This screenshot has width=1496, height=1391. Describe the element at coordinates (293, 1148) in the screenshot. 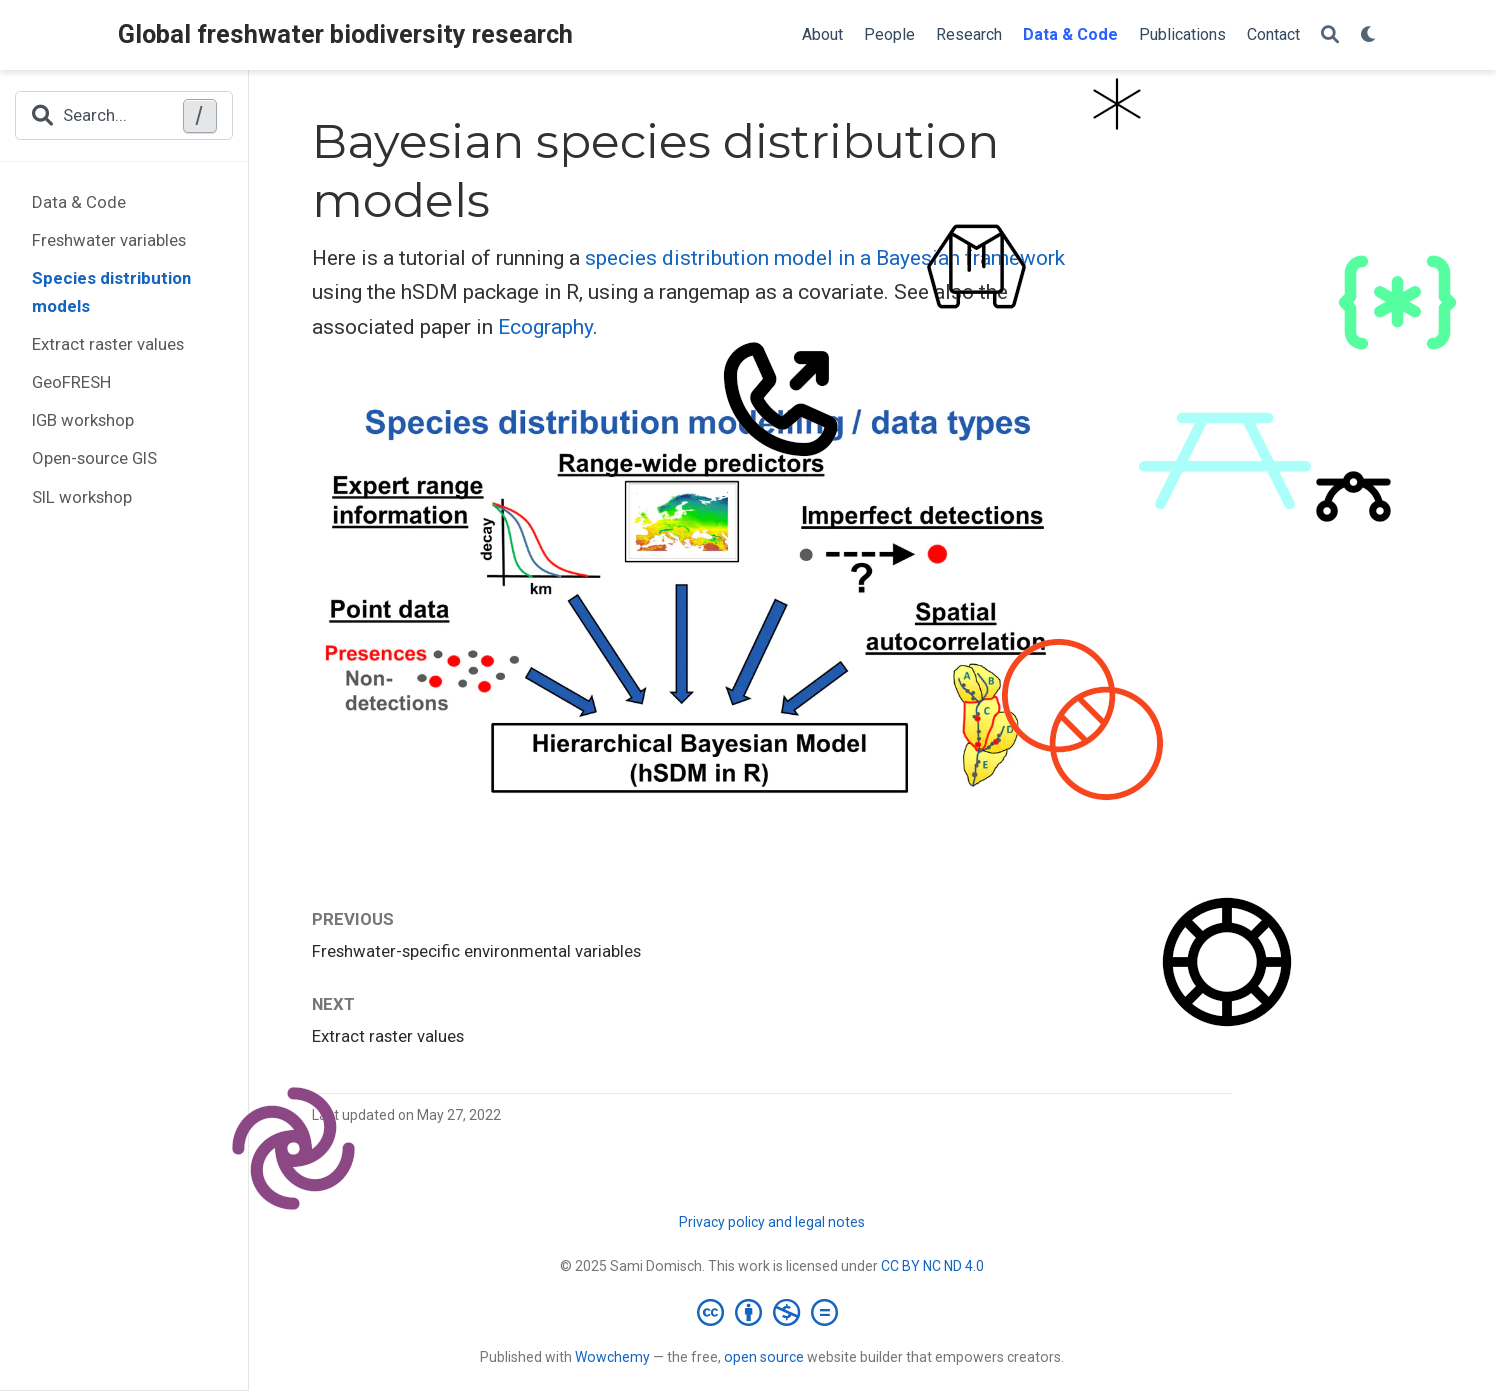

I see `loading or processing content` at that location.